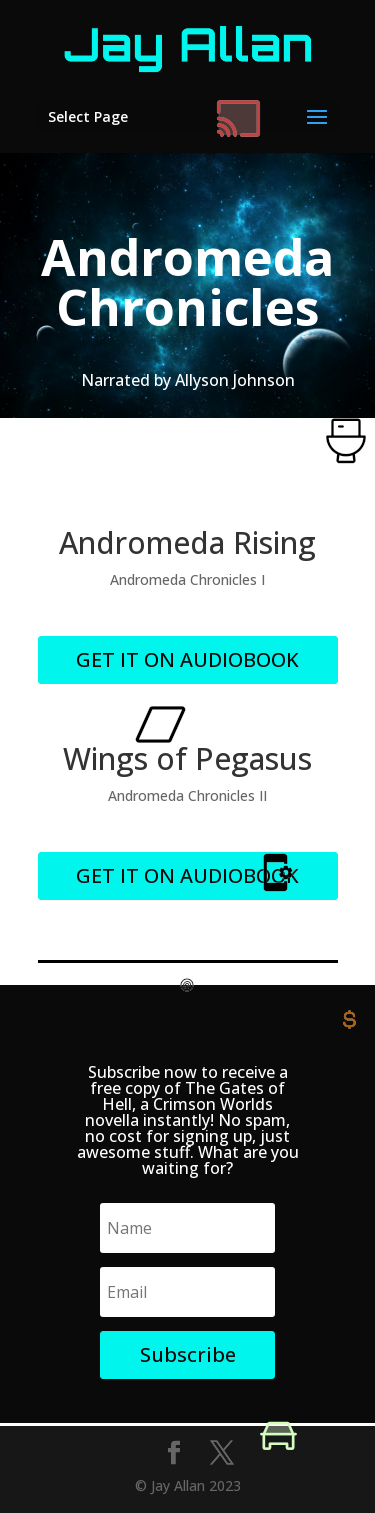 The width and height of the screenshot is (375, 1513). Describe the element at coordinates (238, 118) in the screenshot. I see `cast your screen to another device` at that location.